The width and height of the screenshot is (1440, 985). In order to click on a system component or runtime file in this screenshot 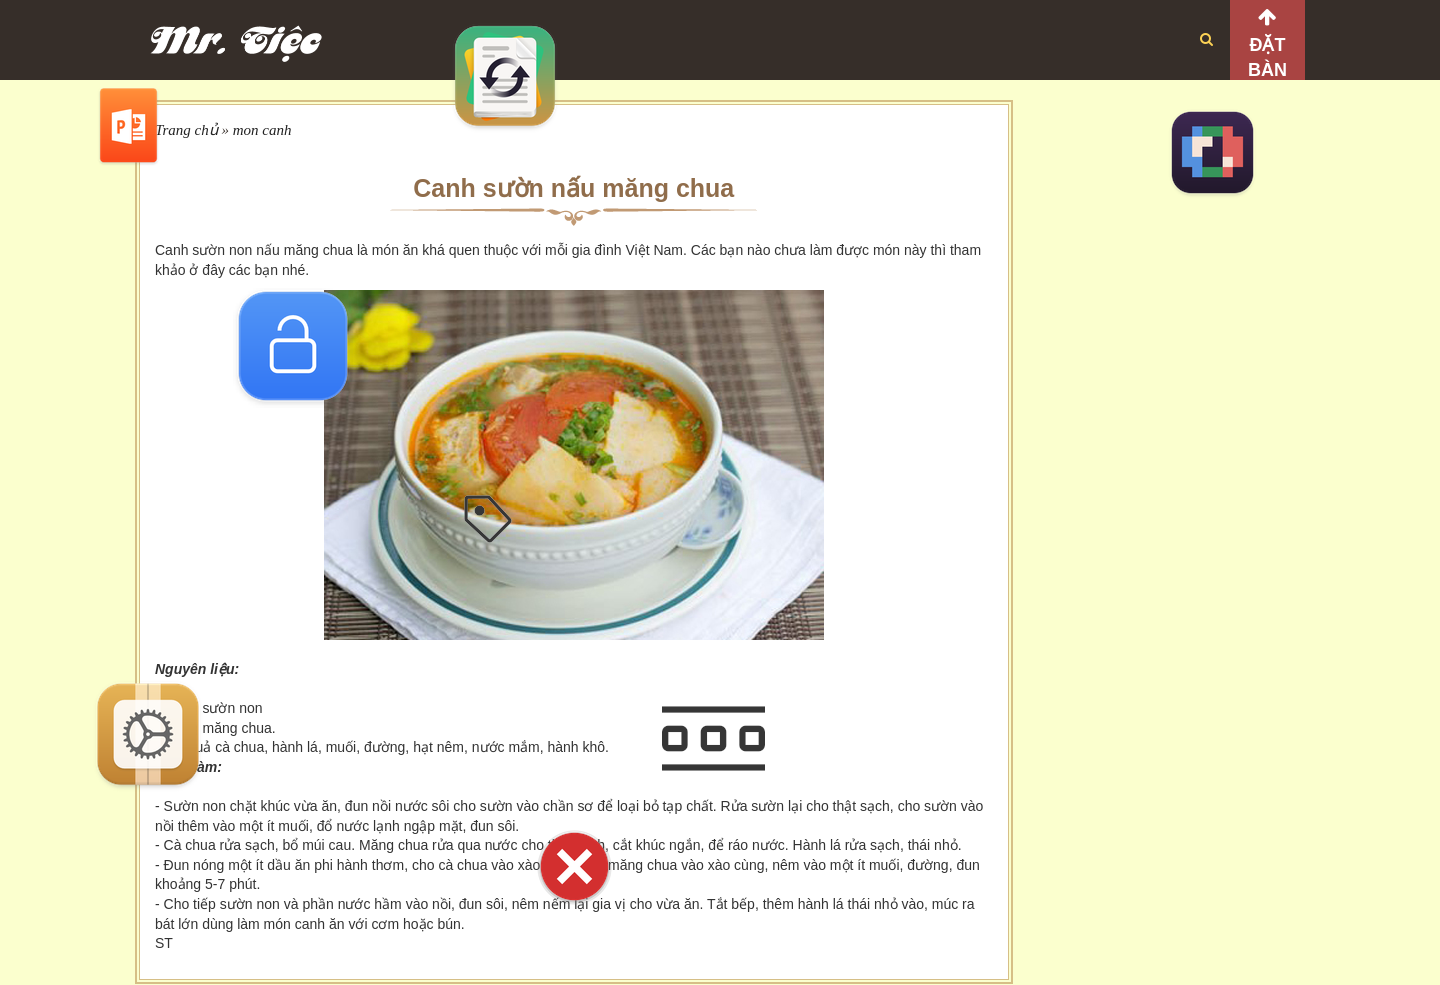, I will do `click(148, 736)`.